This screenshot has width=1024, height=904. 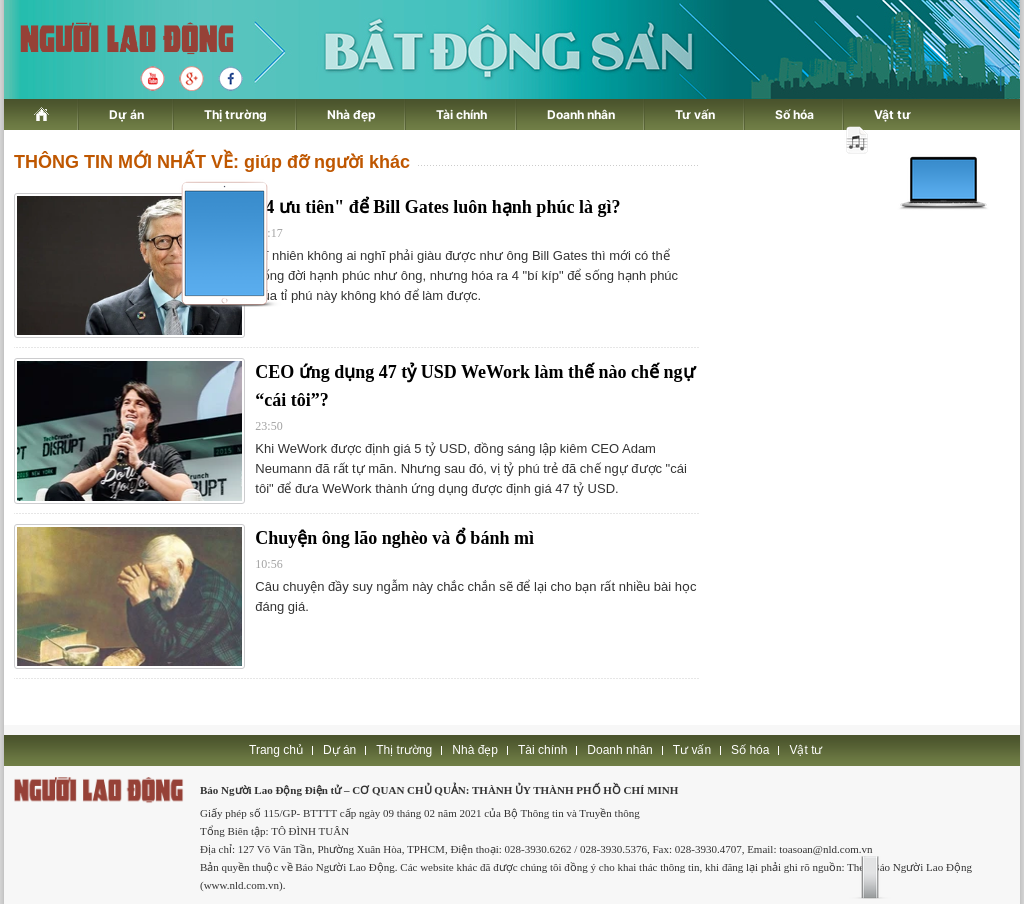 I want to click on represents this macbook pro in system settings, so click(x=943, y=175).